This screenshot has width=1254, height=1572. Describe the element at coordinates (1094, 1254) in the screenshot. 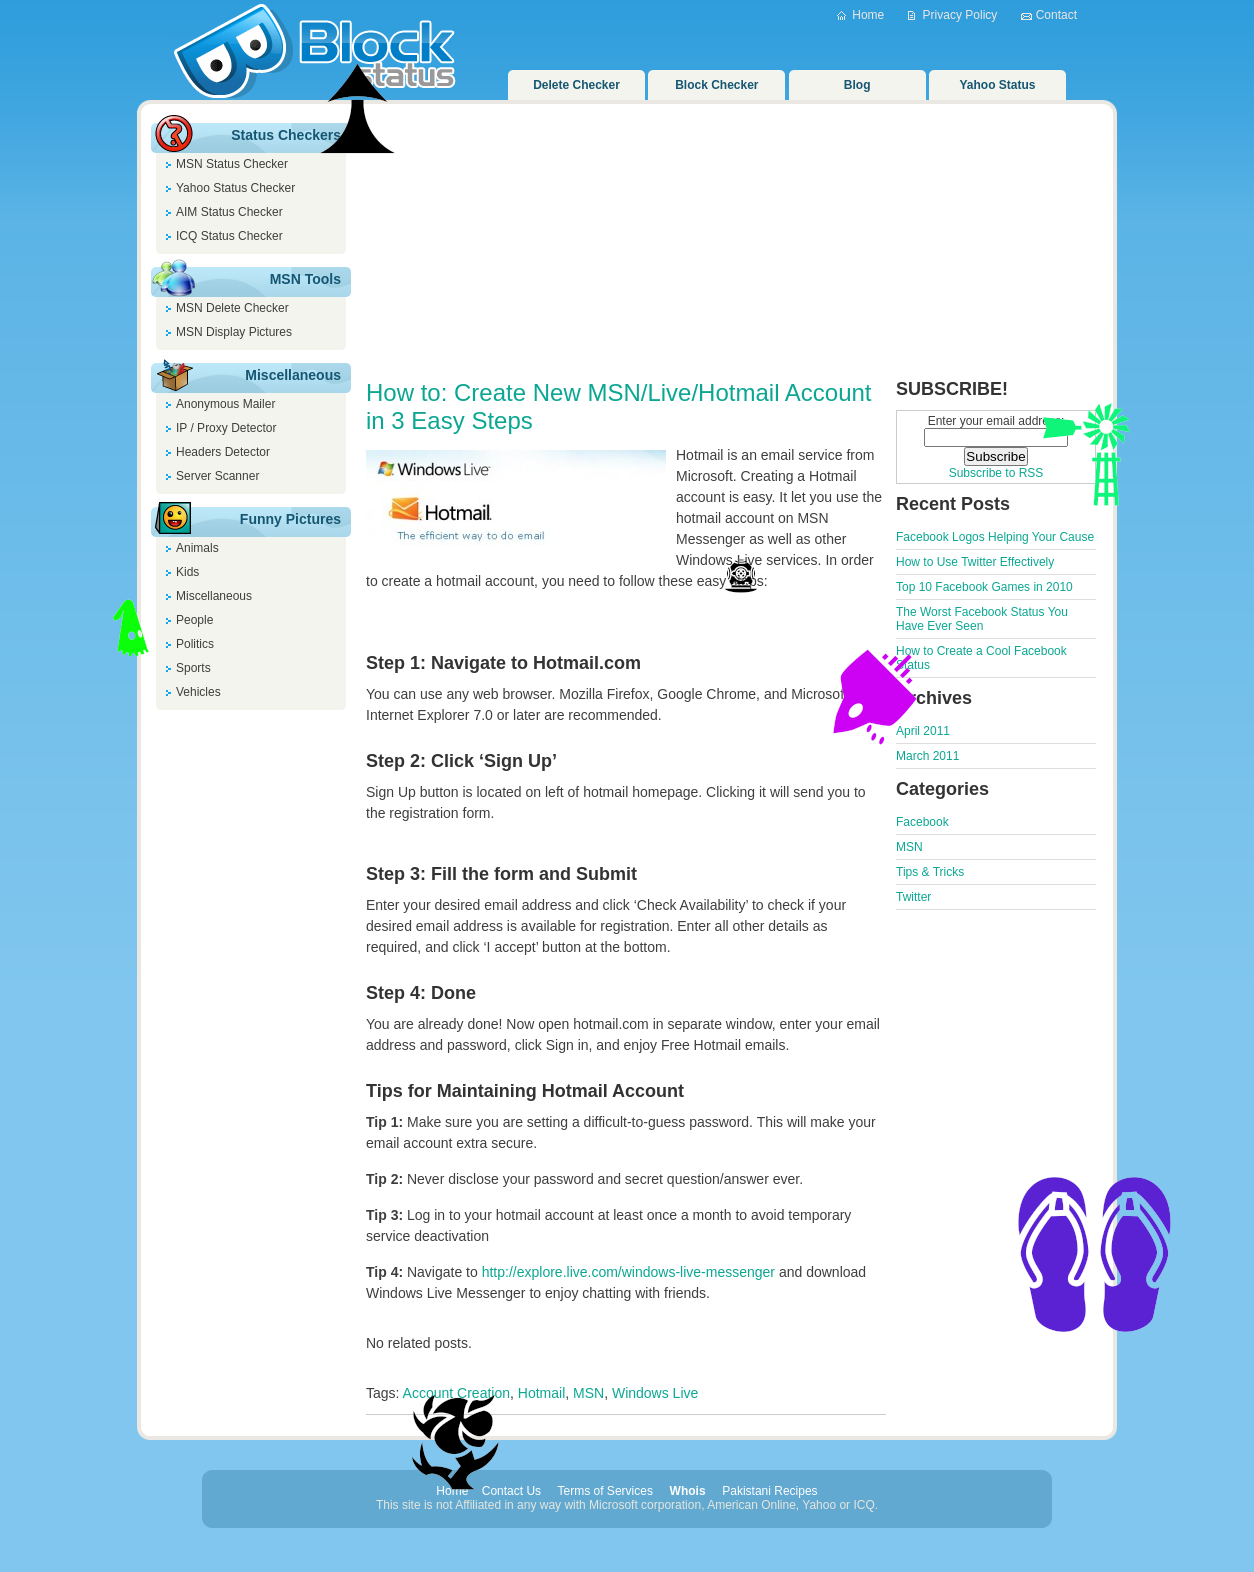

I see `browse beach or summer-related content` at that location.